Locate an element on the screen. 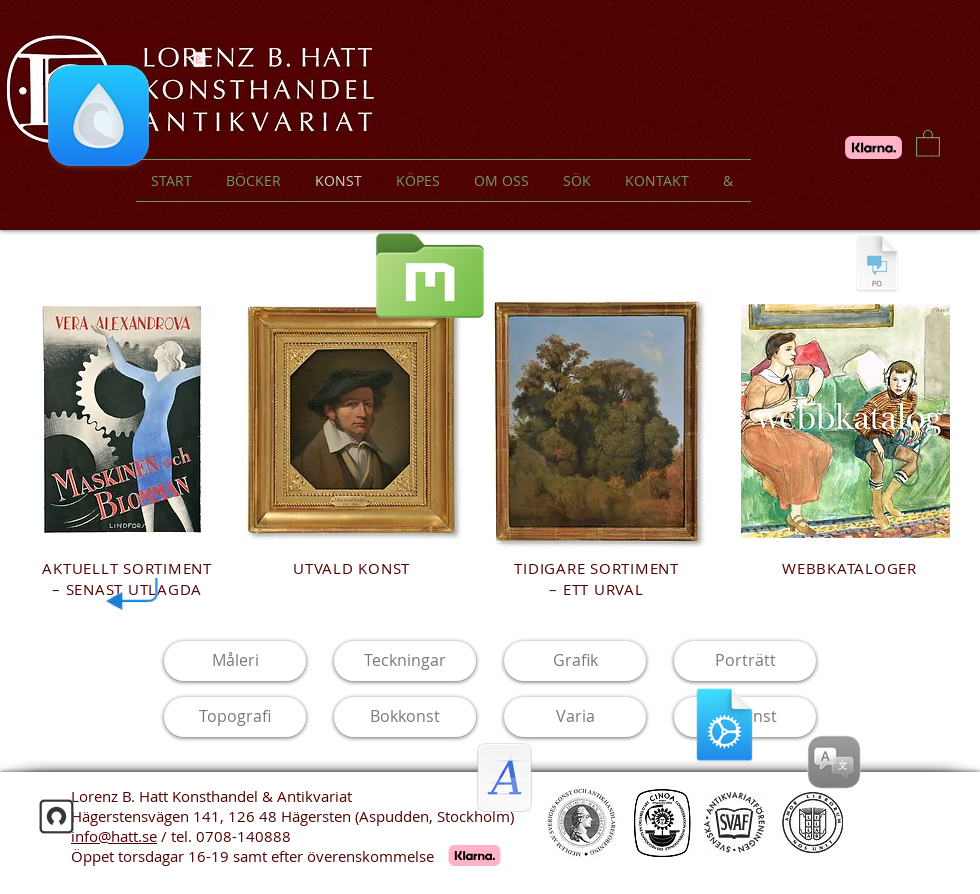 The width and height of the screenshot is (980, 894). open a font file is located at coordinates (504, 777).